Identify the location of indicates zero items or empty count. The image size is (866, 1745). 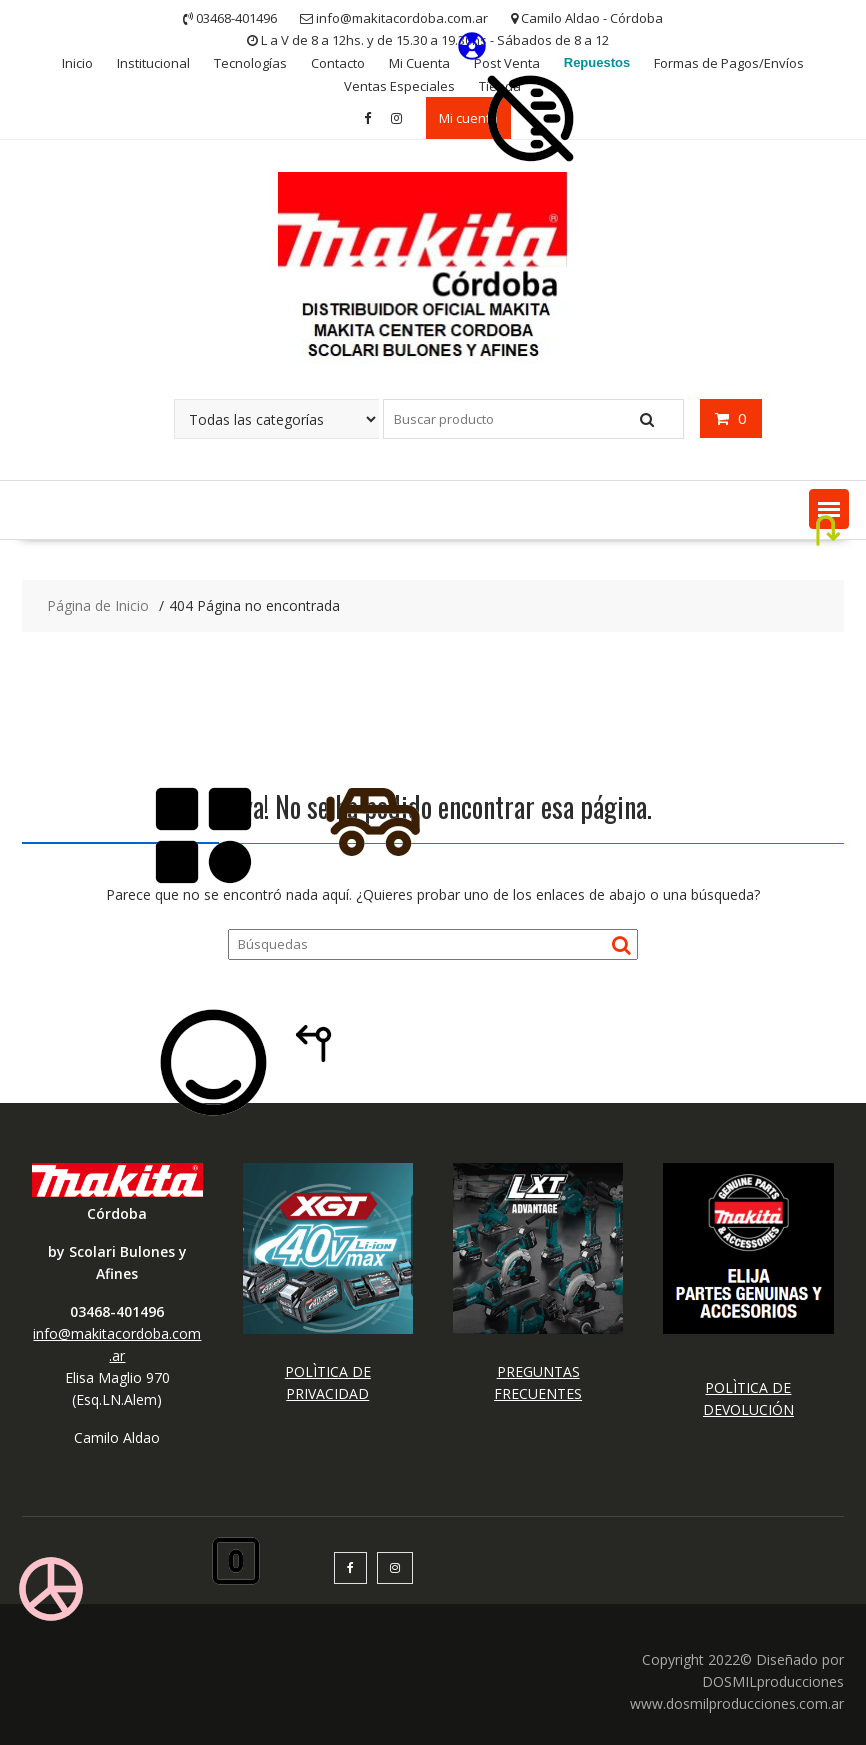
(236, 1561).